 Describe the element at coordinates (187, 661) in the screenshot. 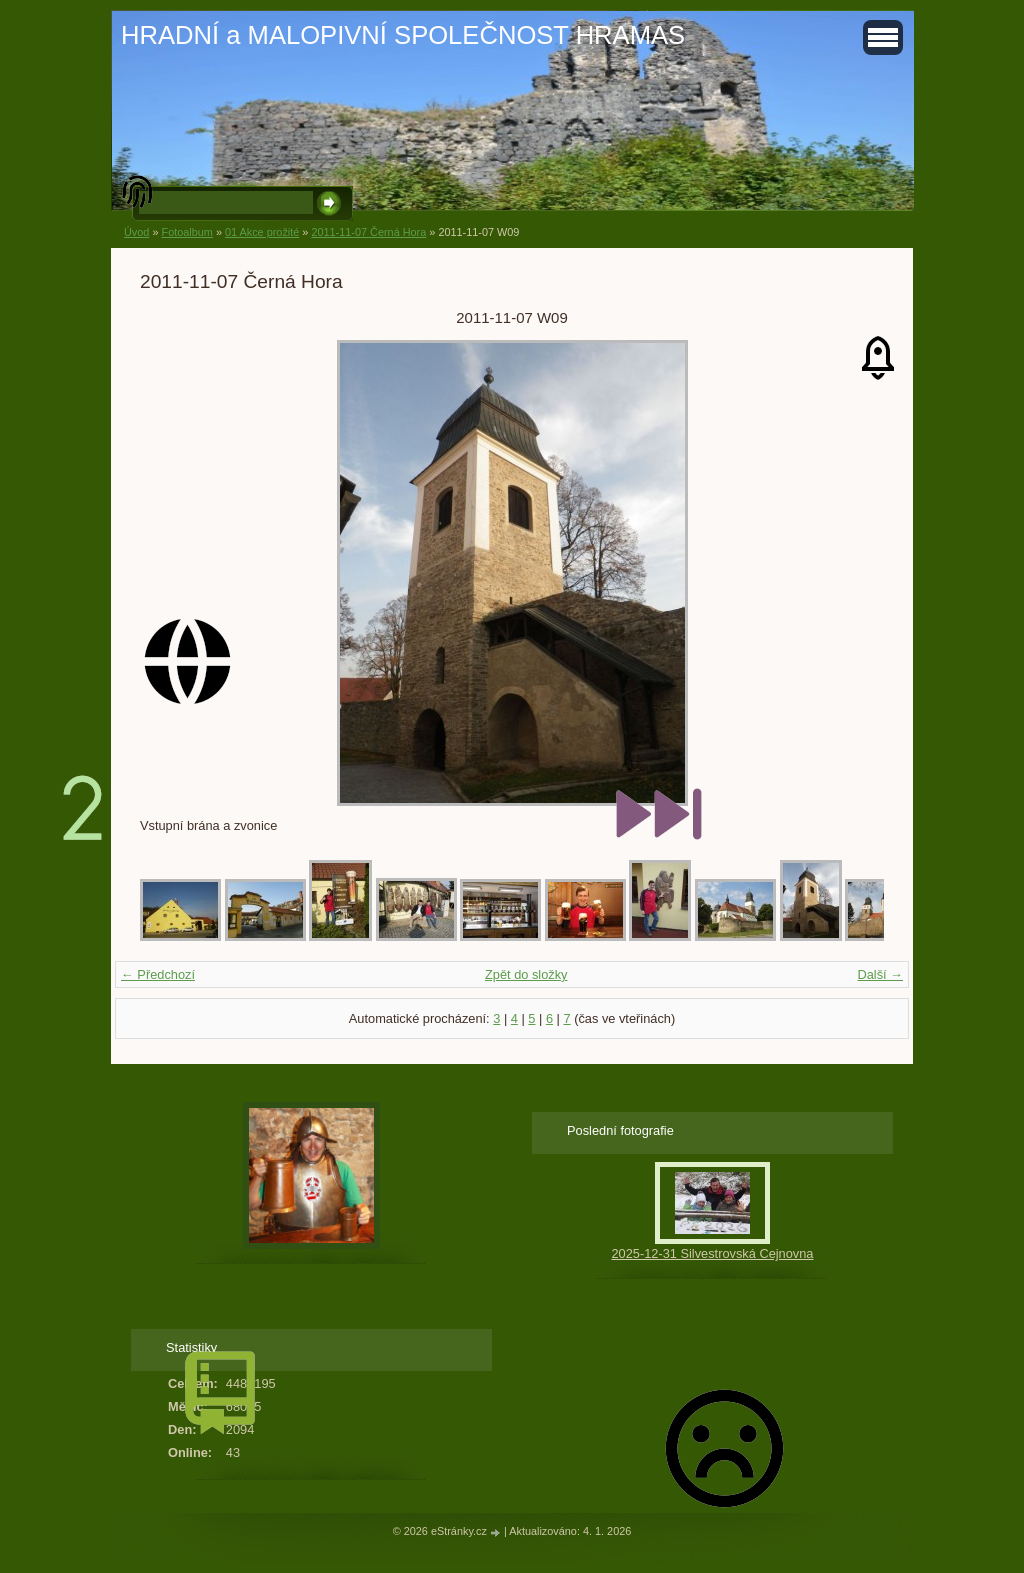

I see `access global or international settings` at that location.